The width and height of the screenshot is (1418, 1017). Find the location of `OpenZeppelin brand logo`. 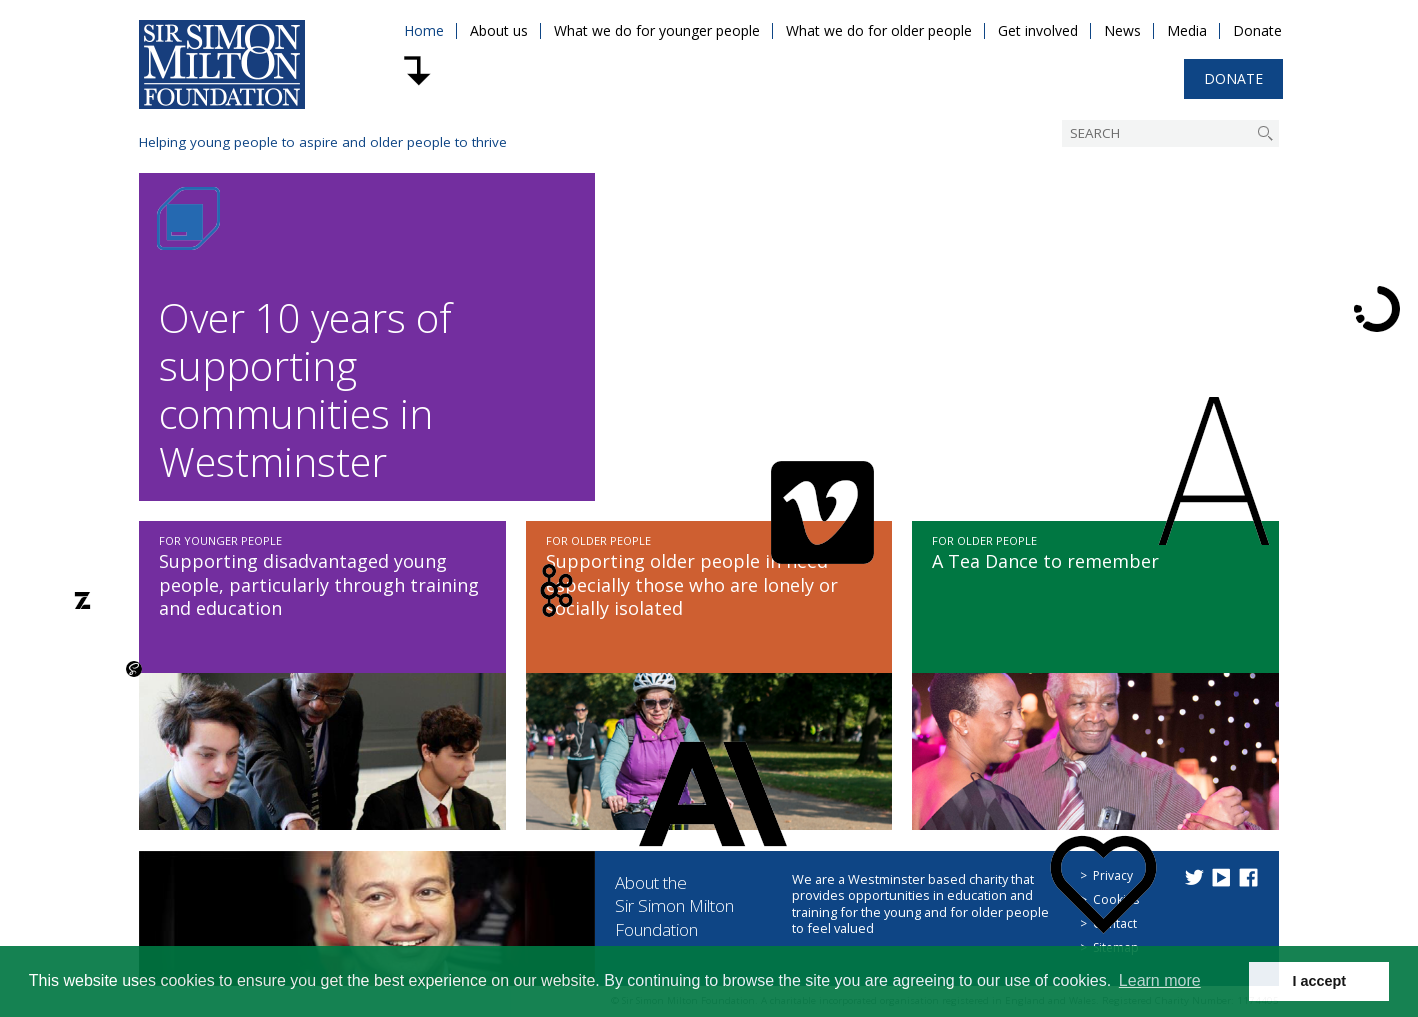

OpenZeppelin brand logo is located at coordinates (82, 600).